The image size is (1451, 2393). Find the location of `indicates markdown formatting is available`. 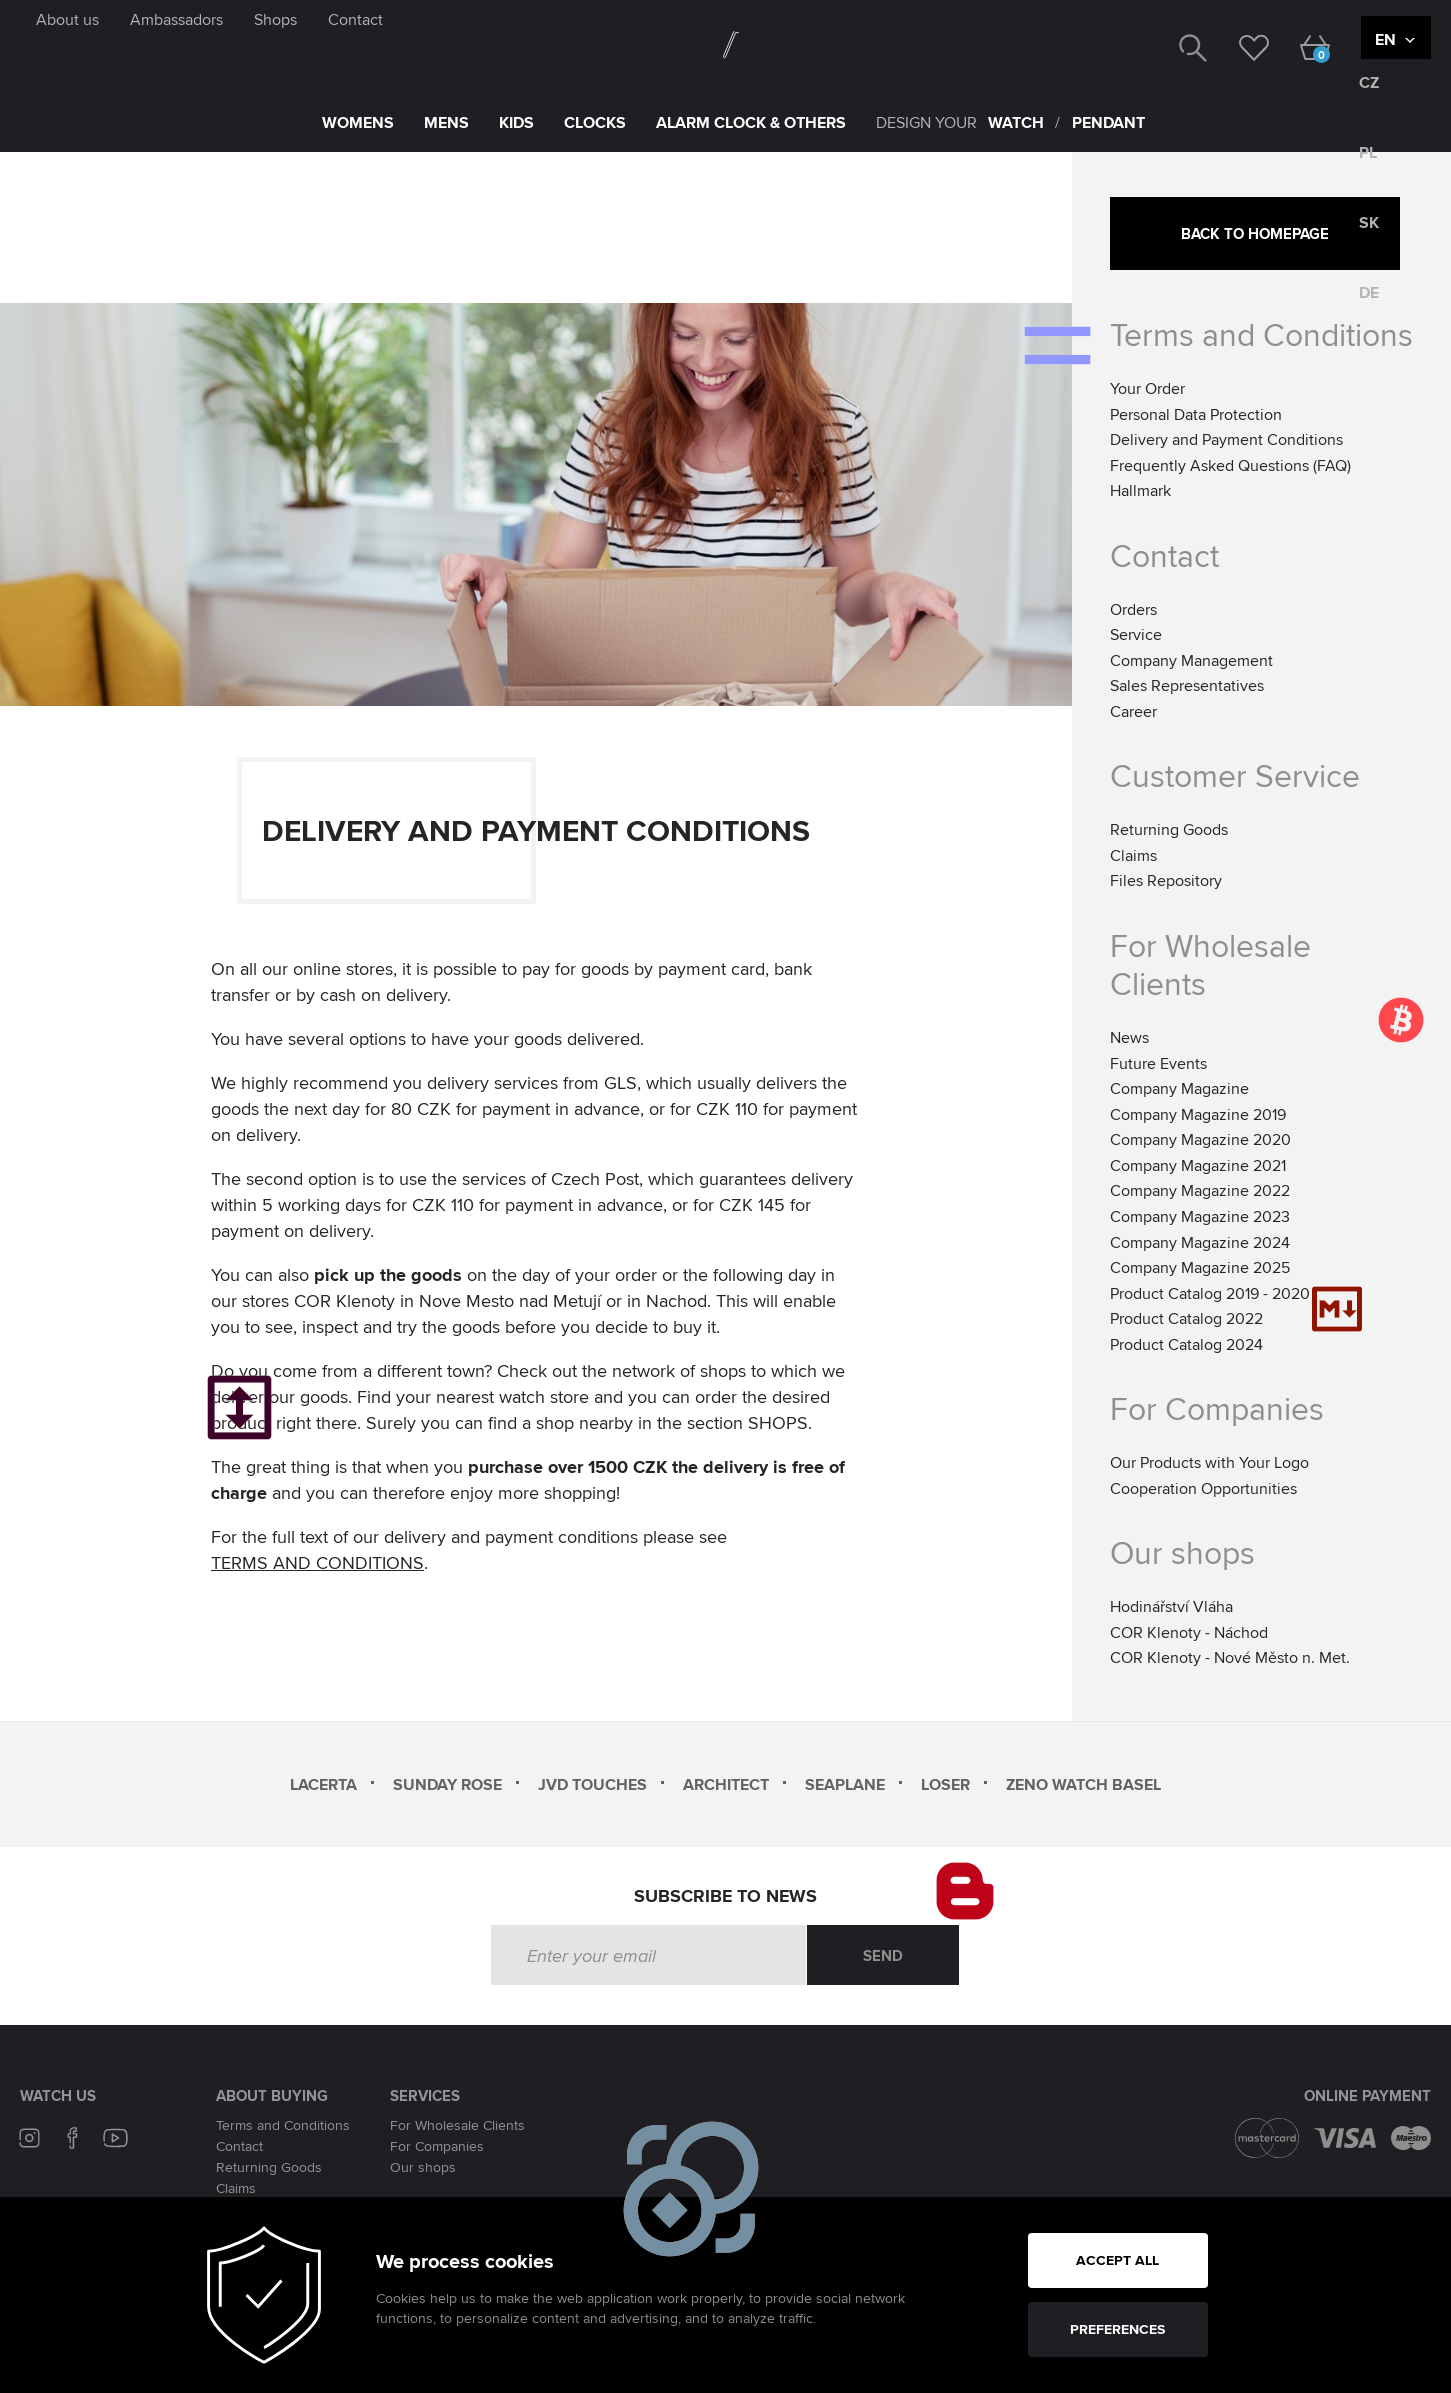

indicates markdown formatting is available is located at coordinates (1337, 1309).